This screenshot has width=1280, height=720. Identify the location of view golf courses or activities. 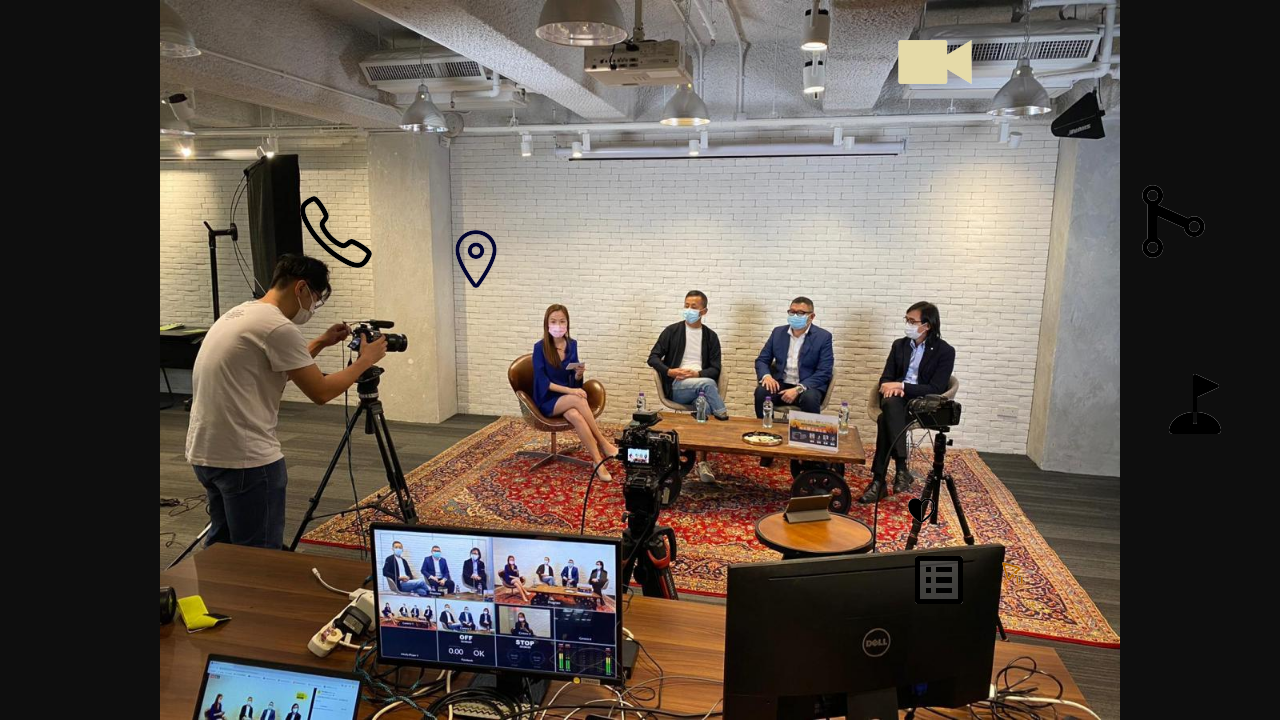
(1195, 404).